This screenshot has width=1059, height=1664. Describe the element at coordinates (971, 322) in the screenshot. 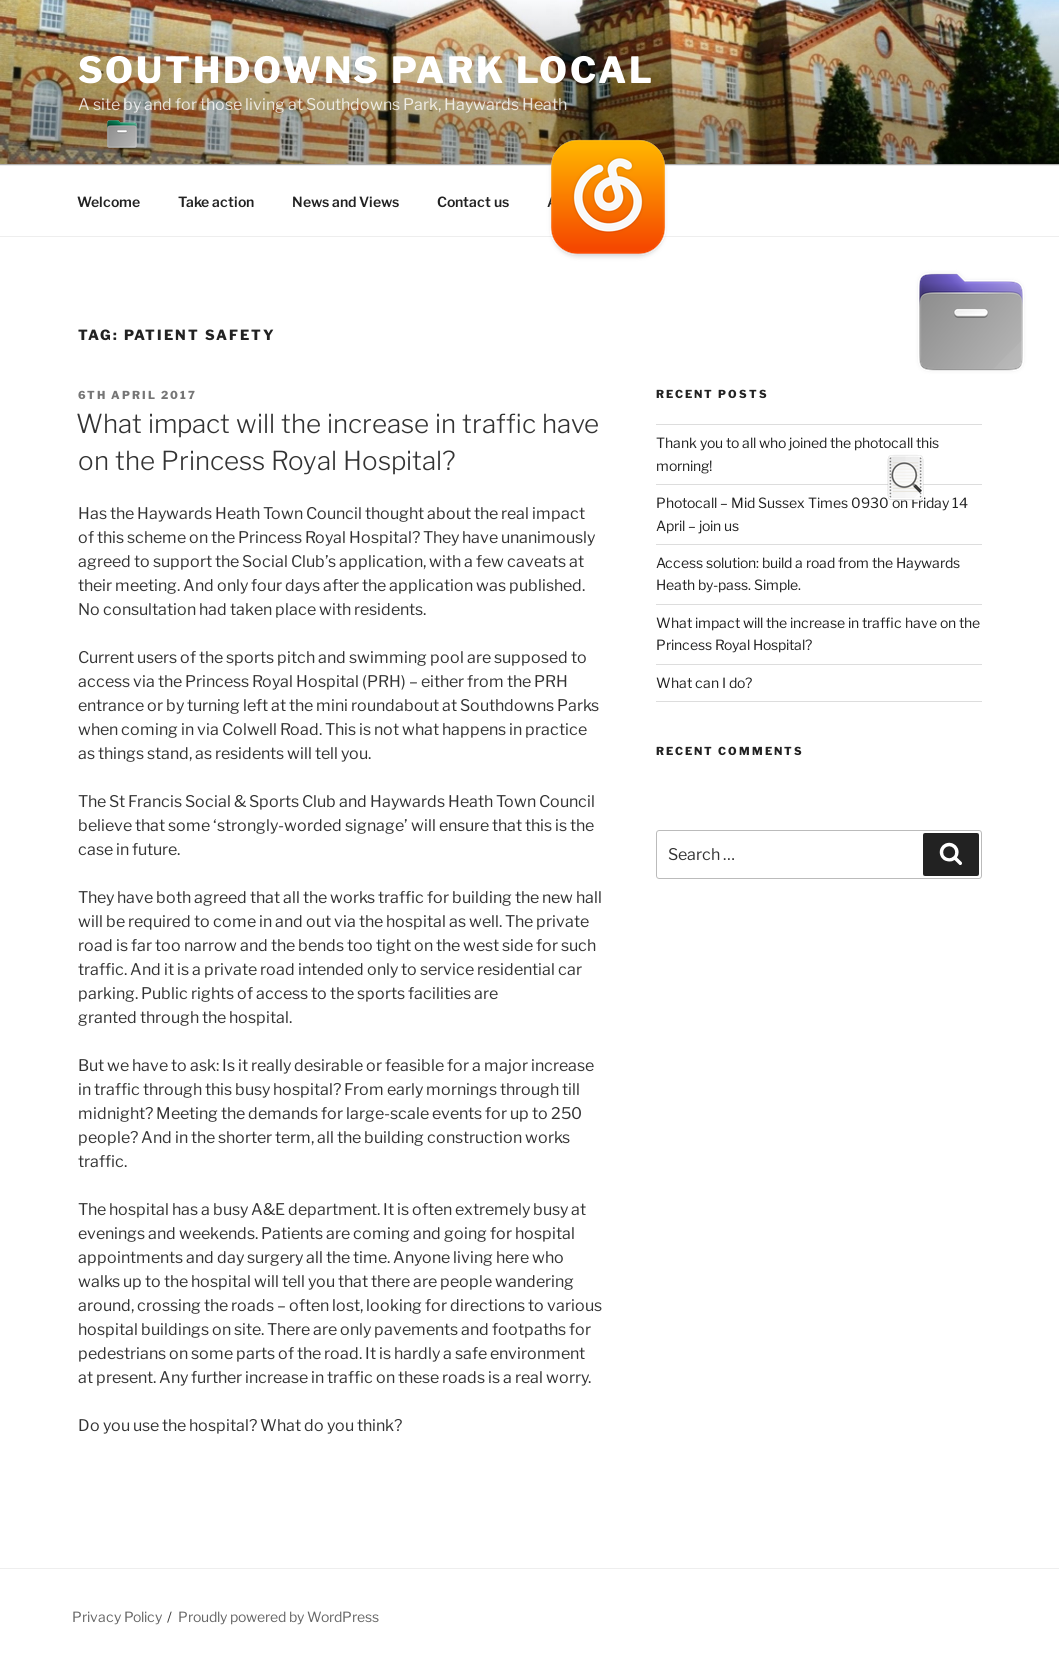

I see `open the file manager application` at that location.